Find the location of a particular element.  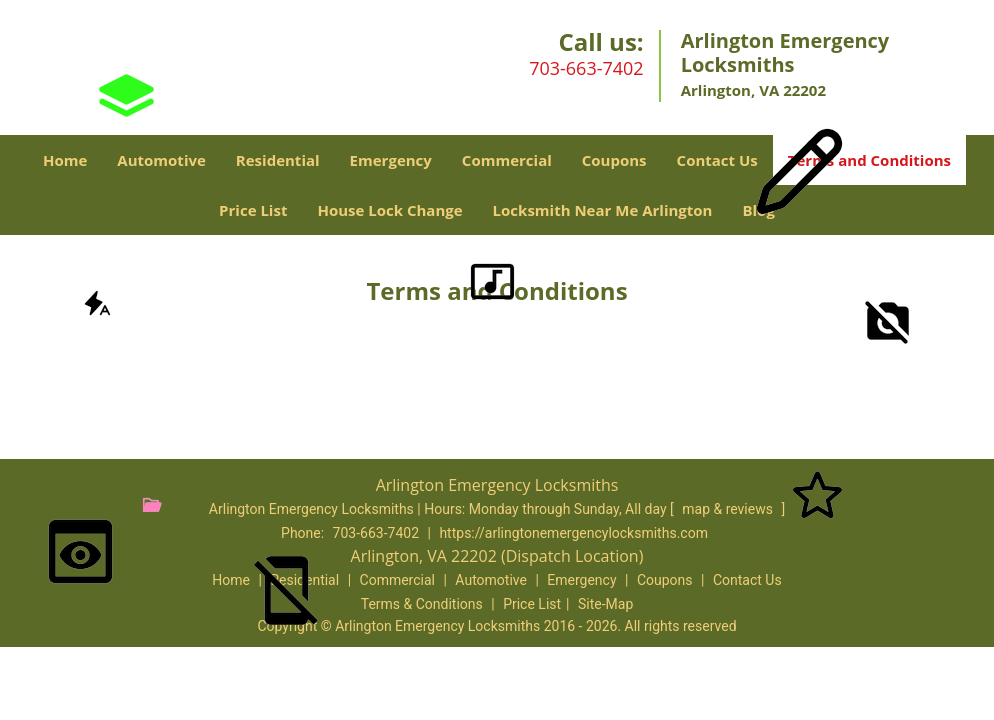

add item to favorites is located at coordinates (817, 495).